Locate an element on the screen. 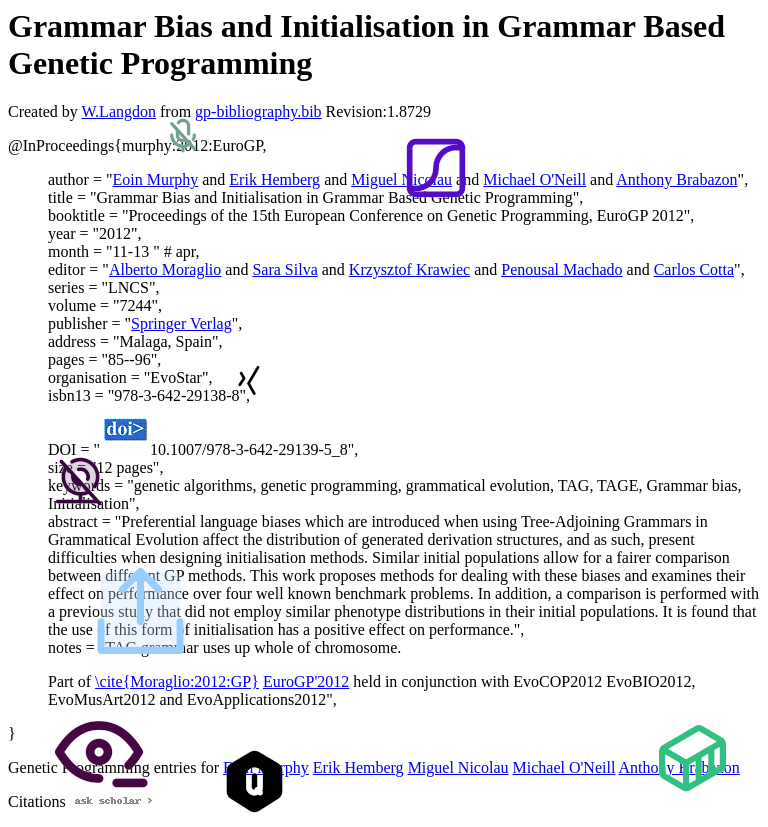 The width and height of the screenshot is (768, 827). adjust display contrast settings is located at coordinates (436, 168).